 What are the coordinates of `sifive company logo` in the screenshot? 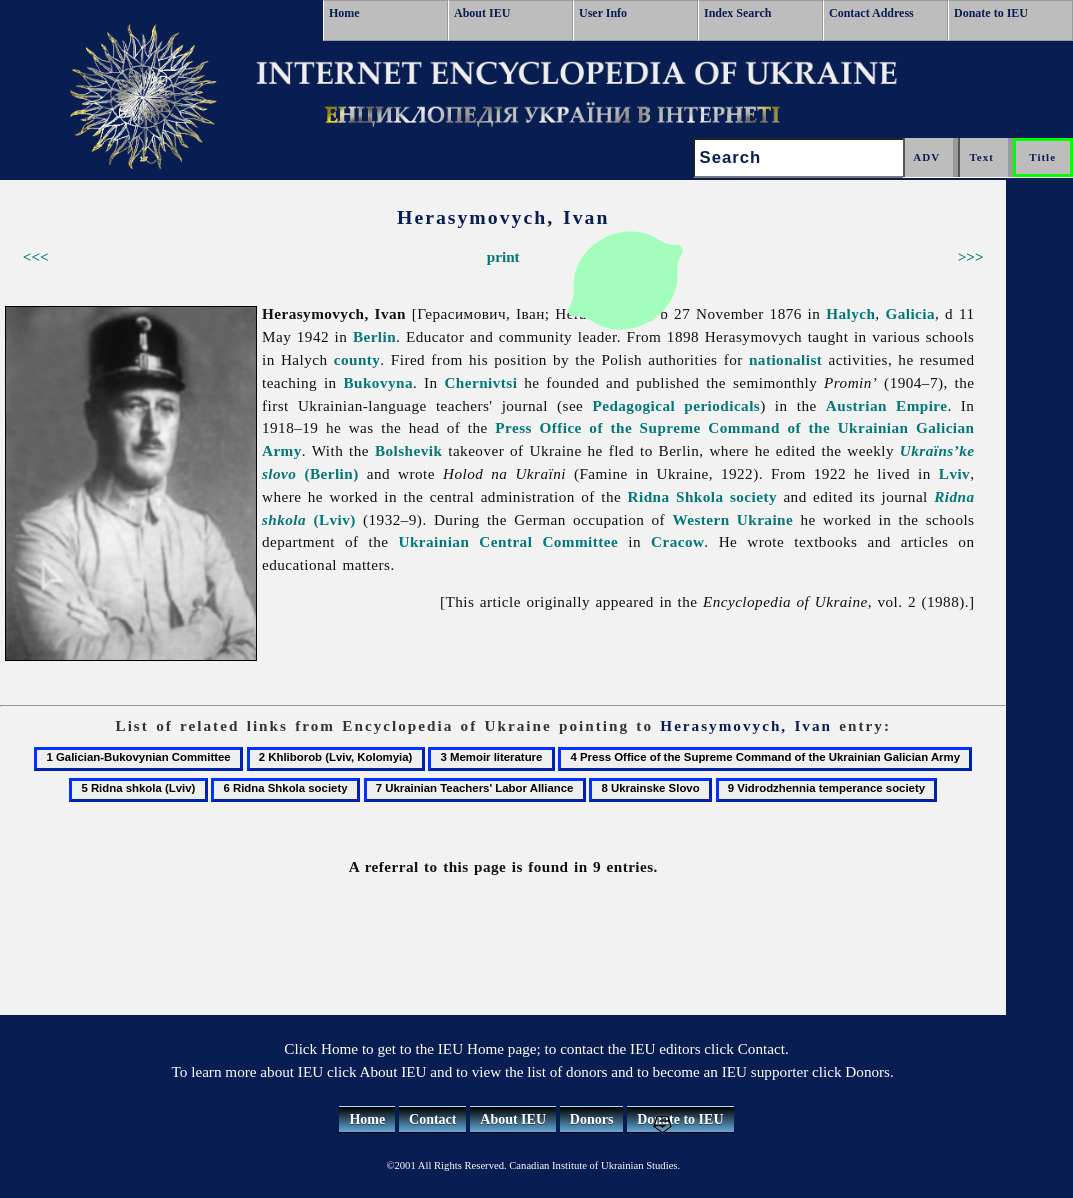 It's located at (662, 1124).